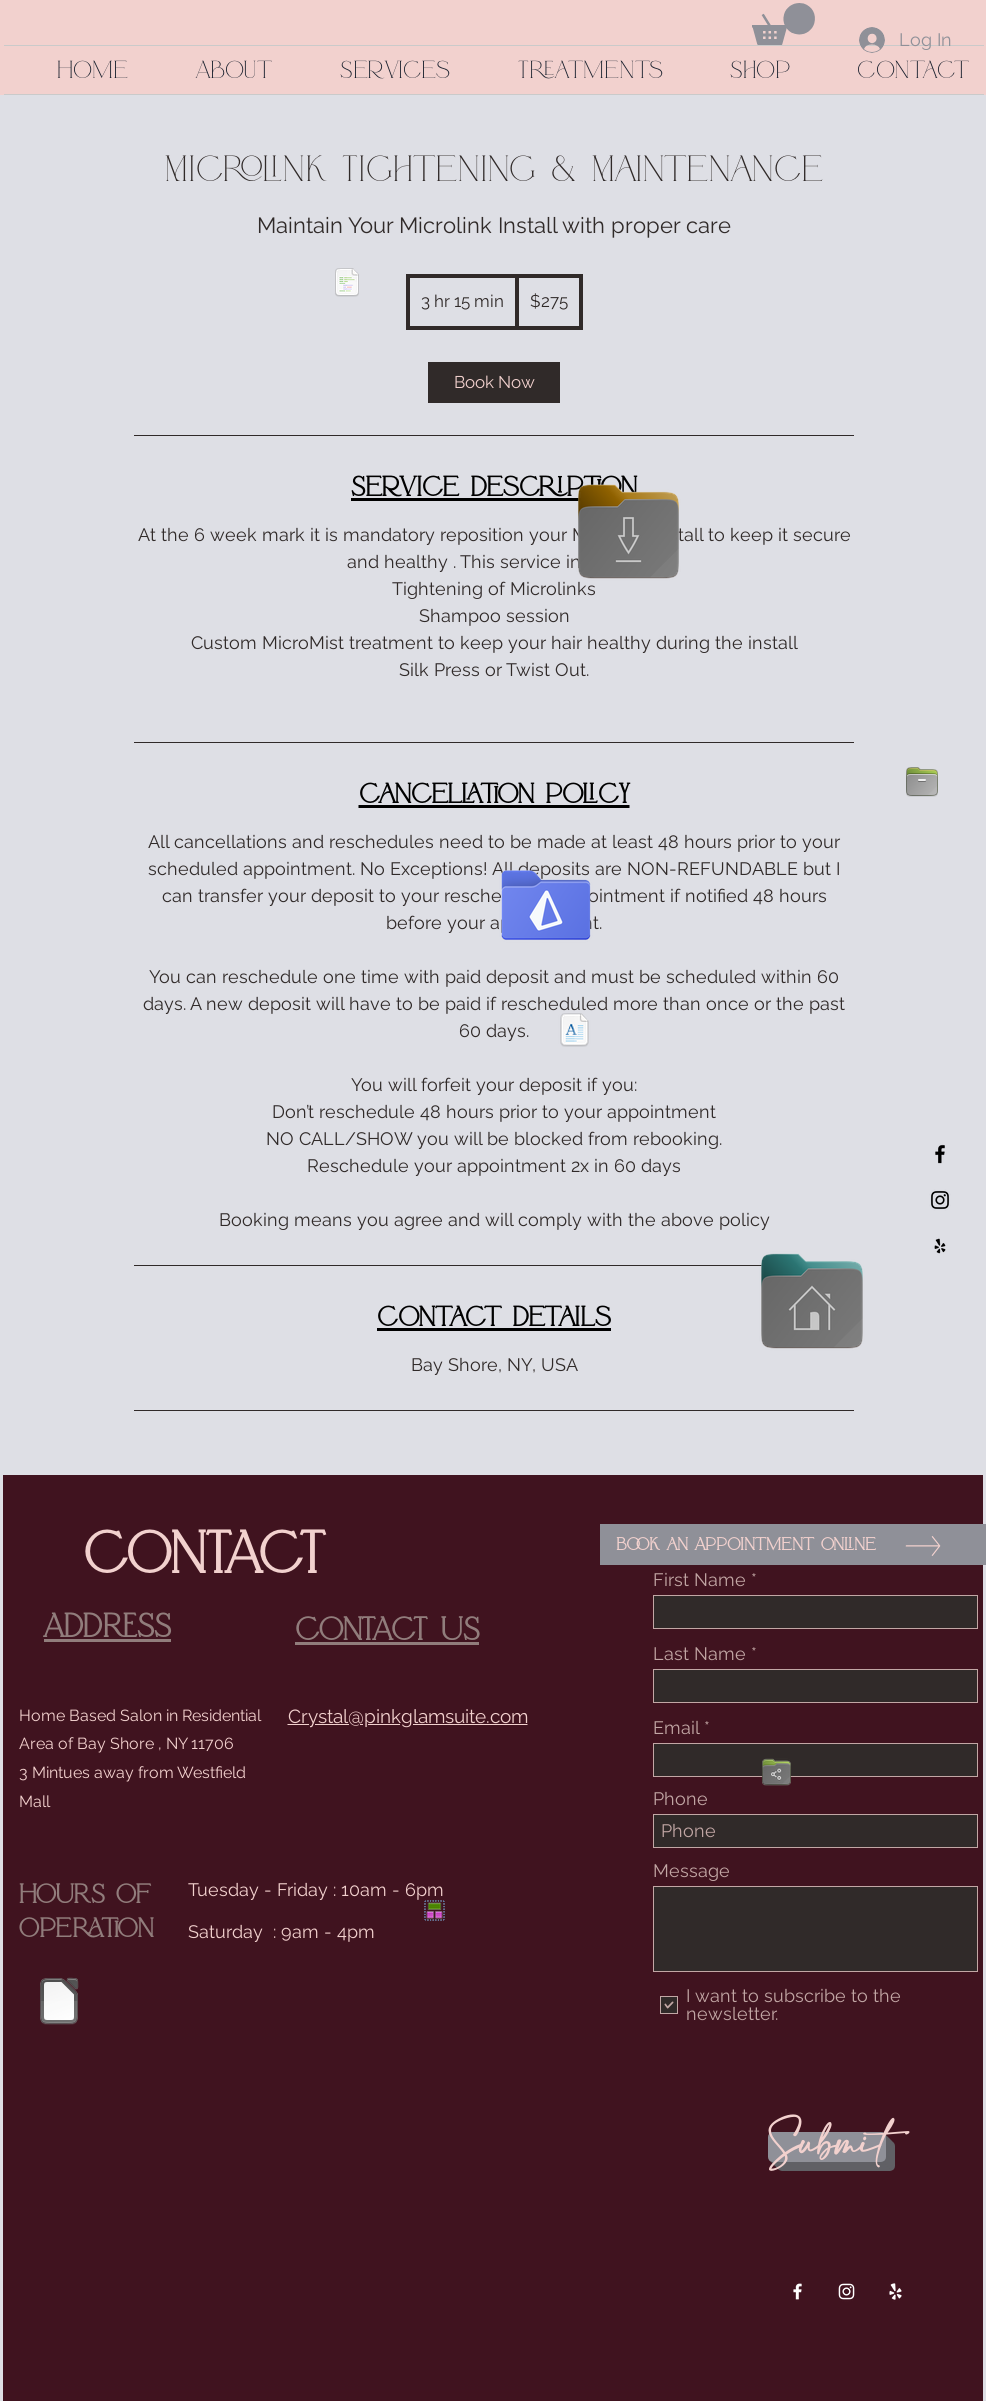  Describe the element at coordinates (776, 1771) in the screenshot. I see `access your public shared folder` at that location.